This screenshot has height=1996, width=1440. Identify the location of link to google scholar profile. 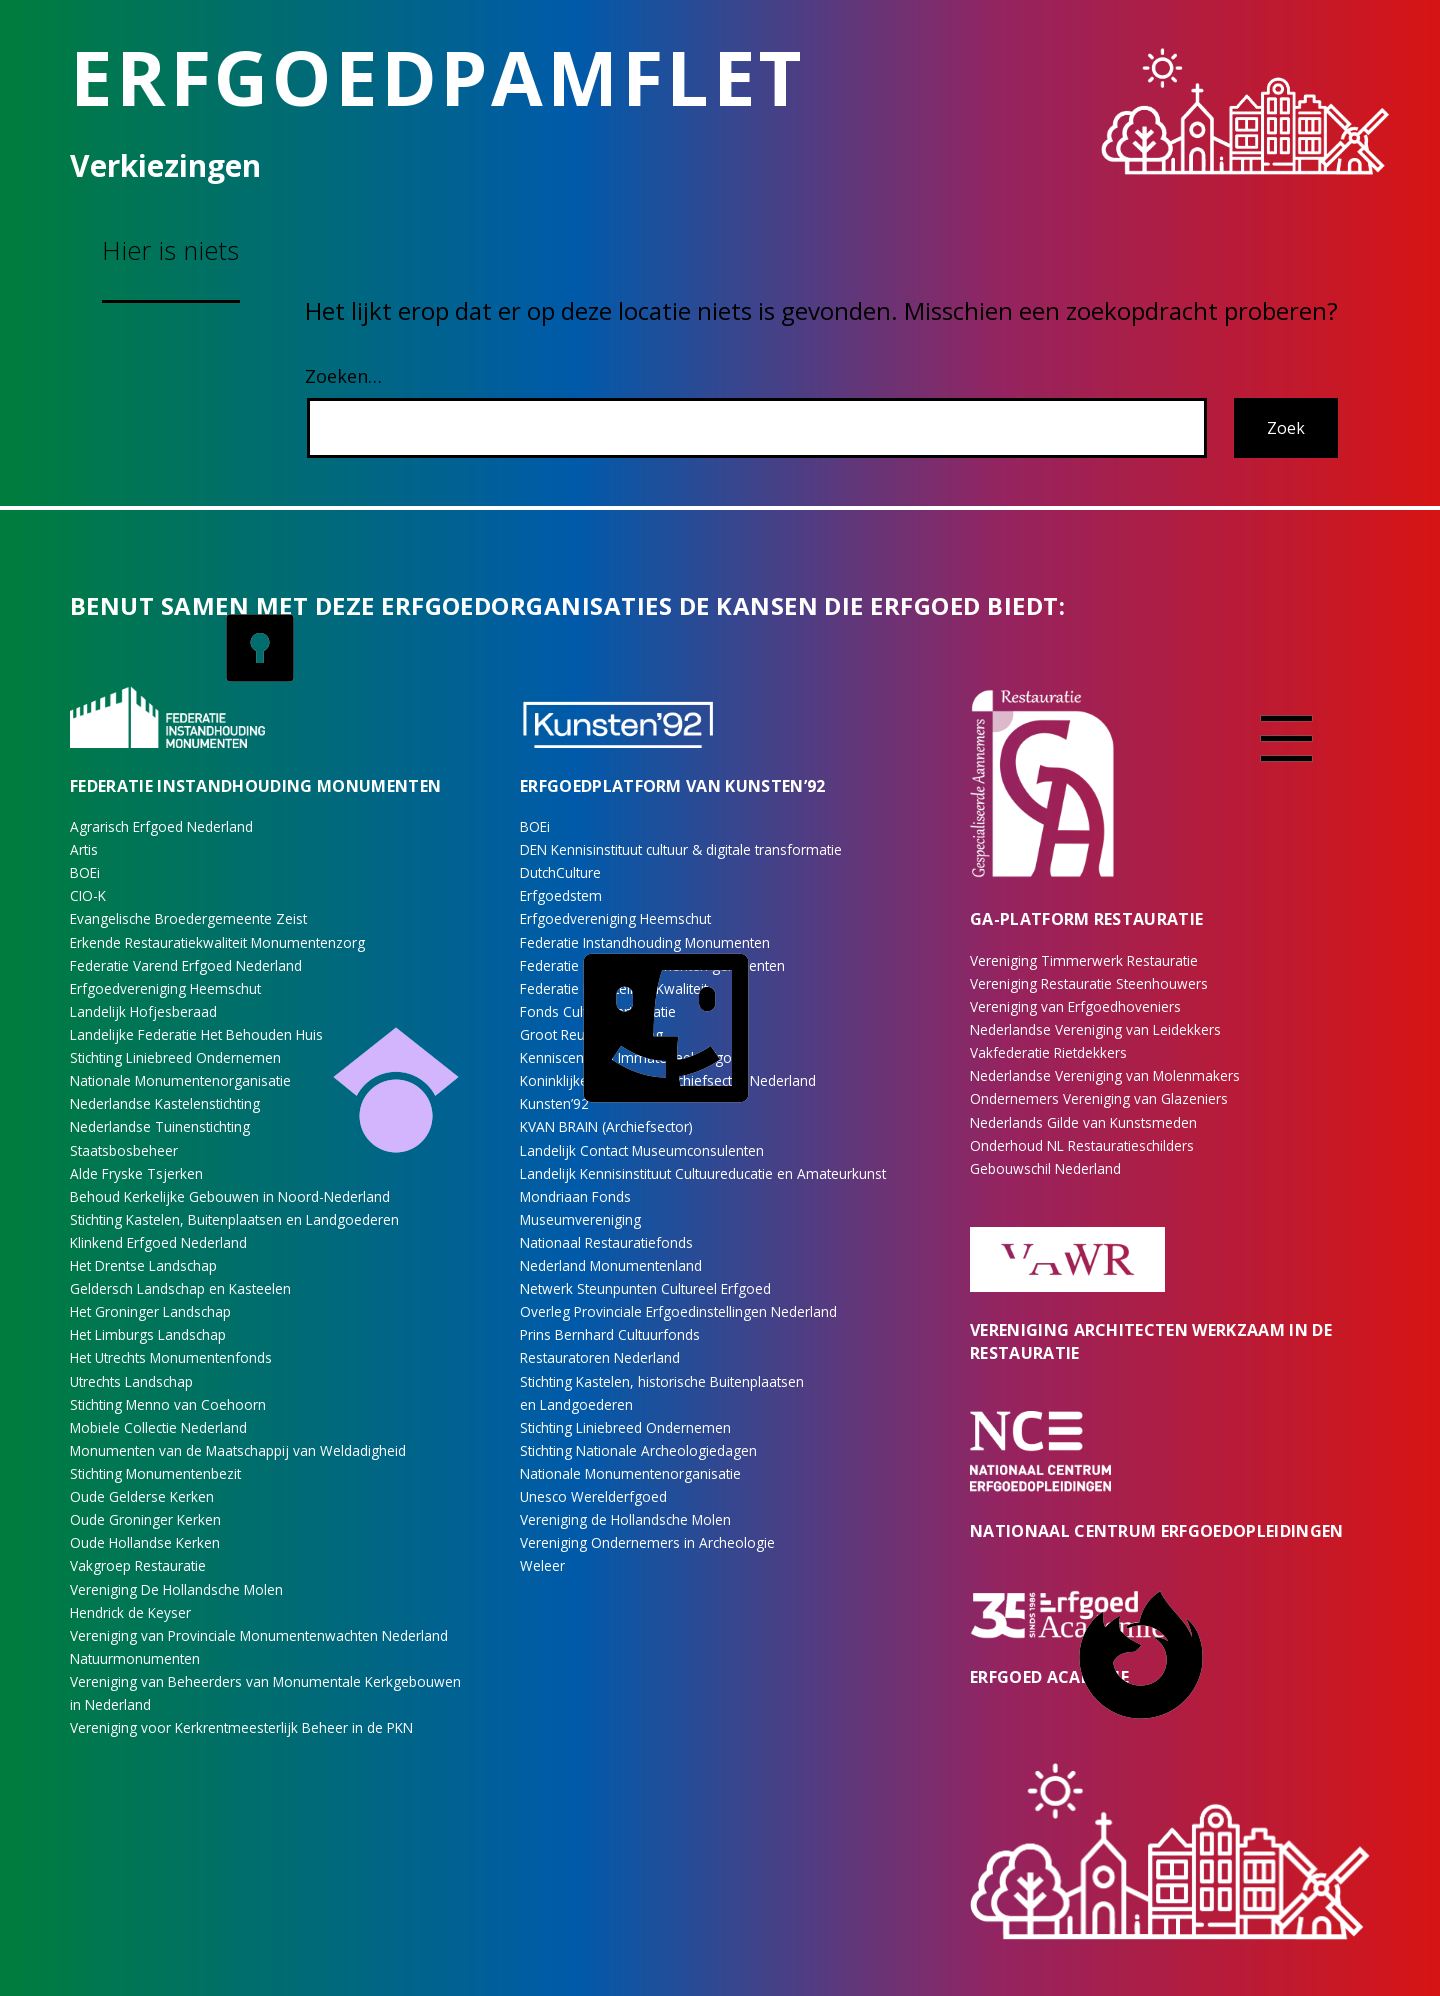
(396, 1090).